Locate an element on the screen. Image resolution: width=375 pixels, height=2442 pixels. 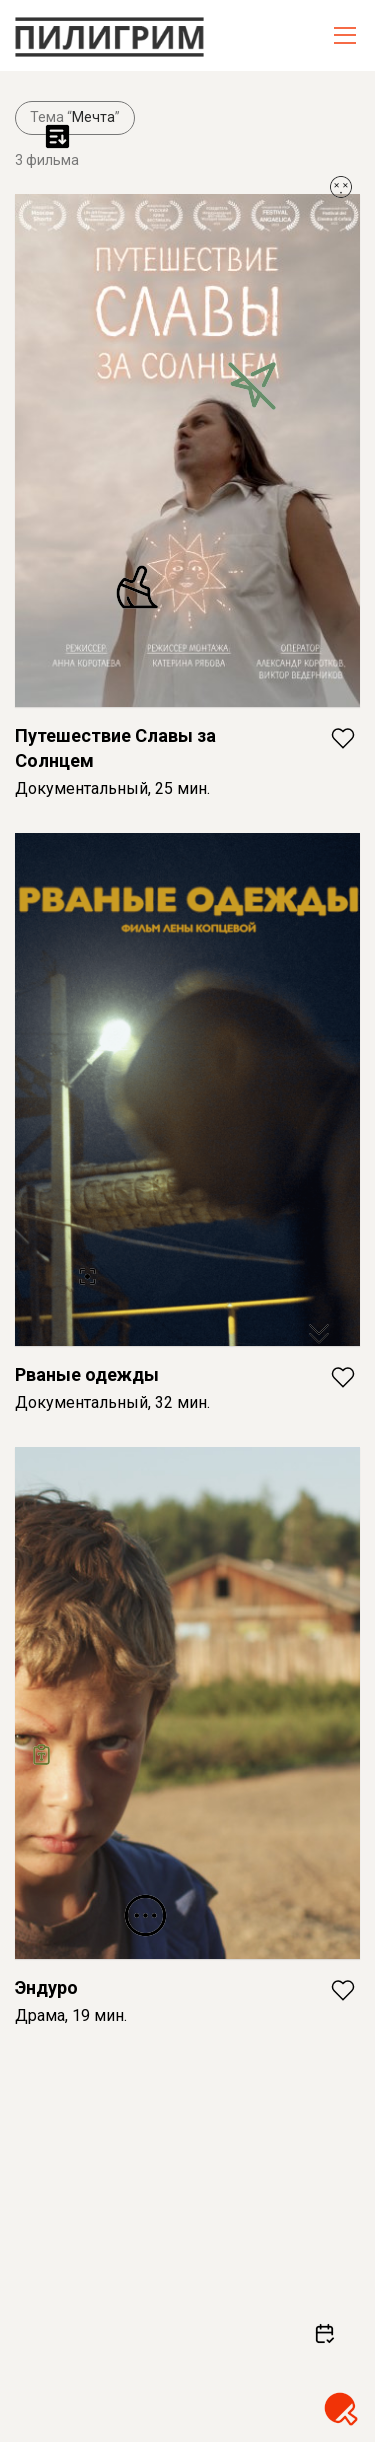
clear or clean up items is located at coordinates (136, 588).